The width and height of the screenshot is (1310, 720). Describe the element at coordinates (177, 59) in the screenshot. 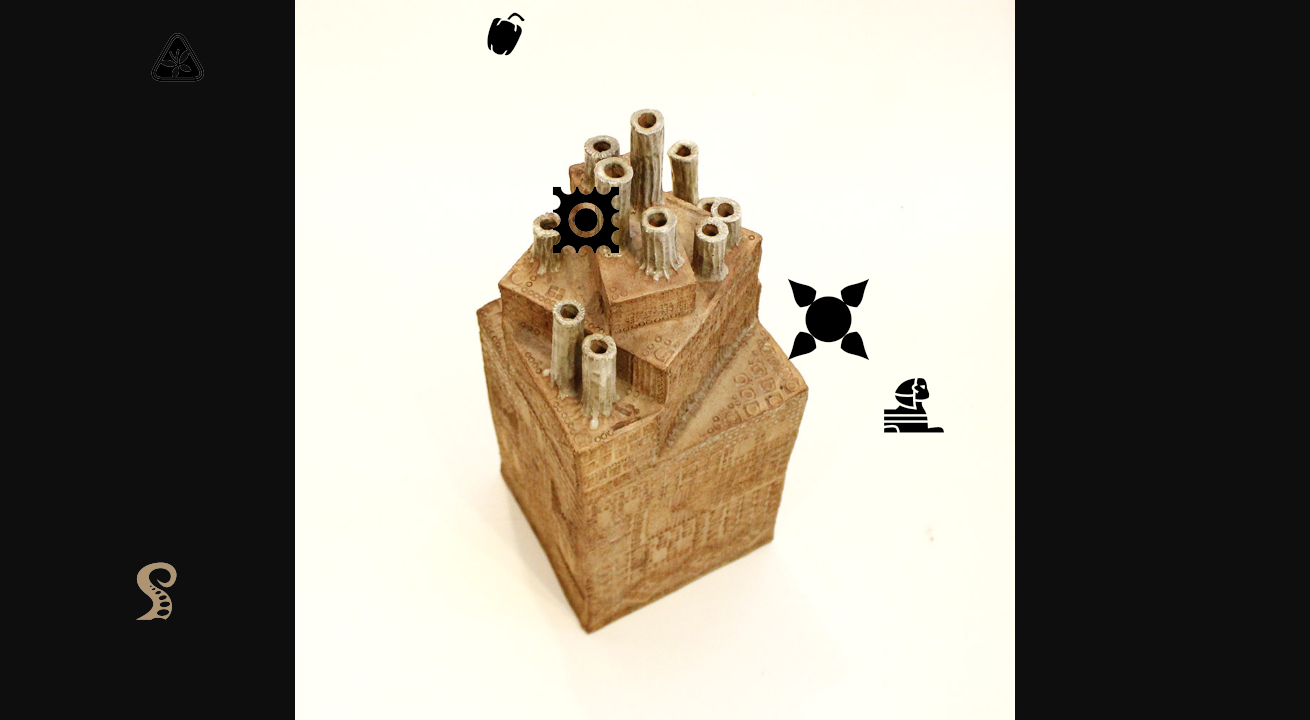

I see `warning about environmental or ecological impact` at that location.